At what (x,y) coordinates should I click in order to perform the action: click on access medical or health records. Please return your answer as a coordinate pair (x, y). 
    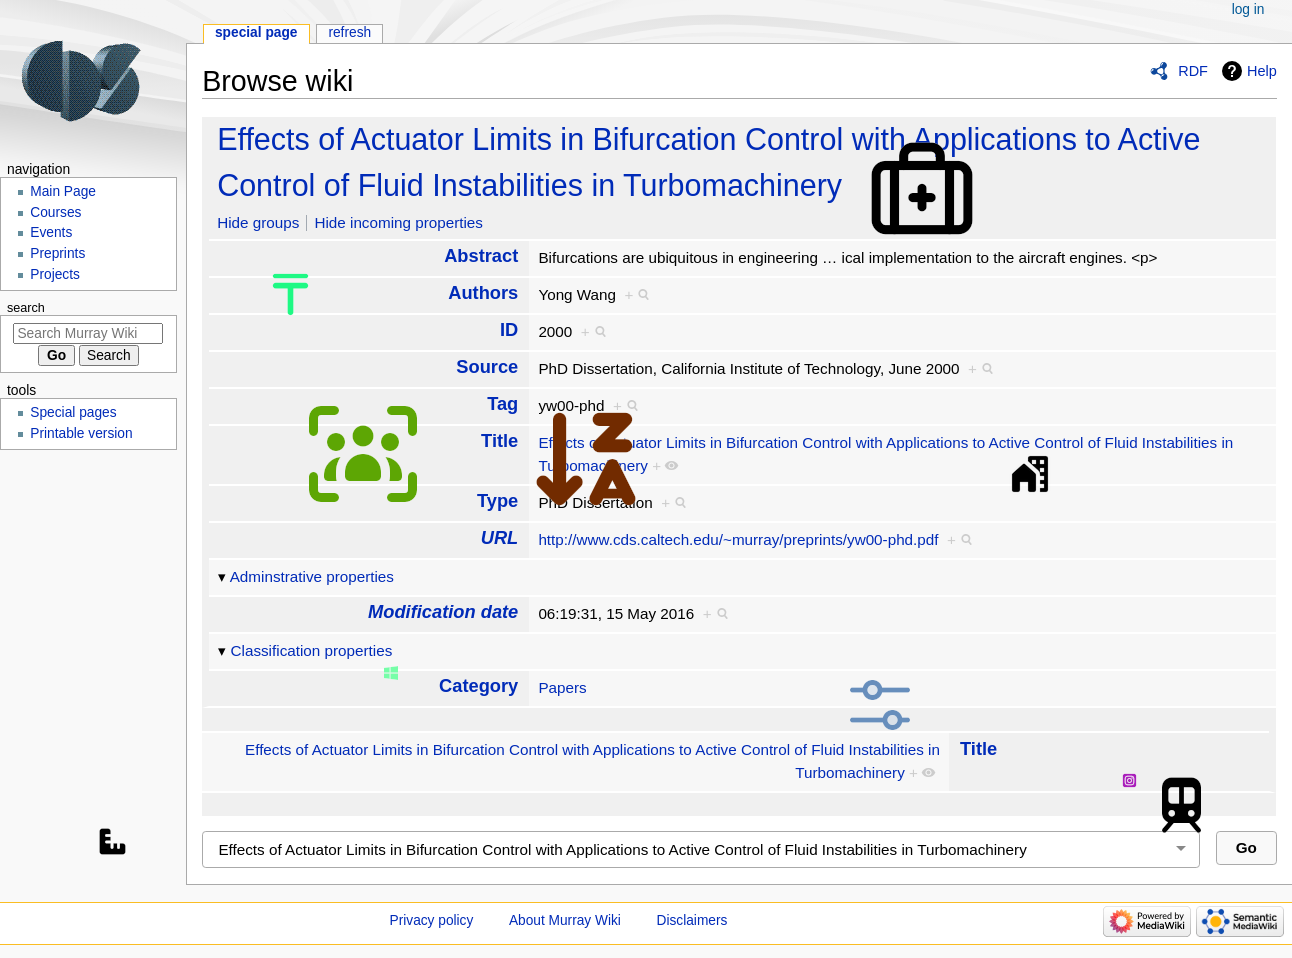
    Looking at the image, I should click on (922, 193).